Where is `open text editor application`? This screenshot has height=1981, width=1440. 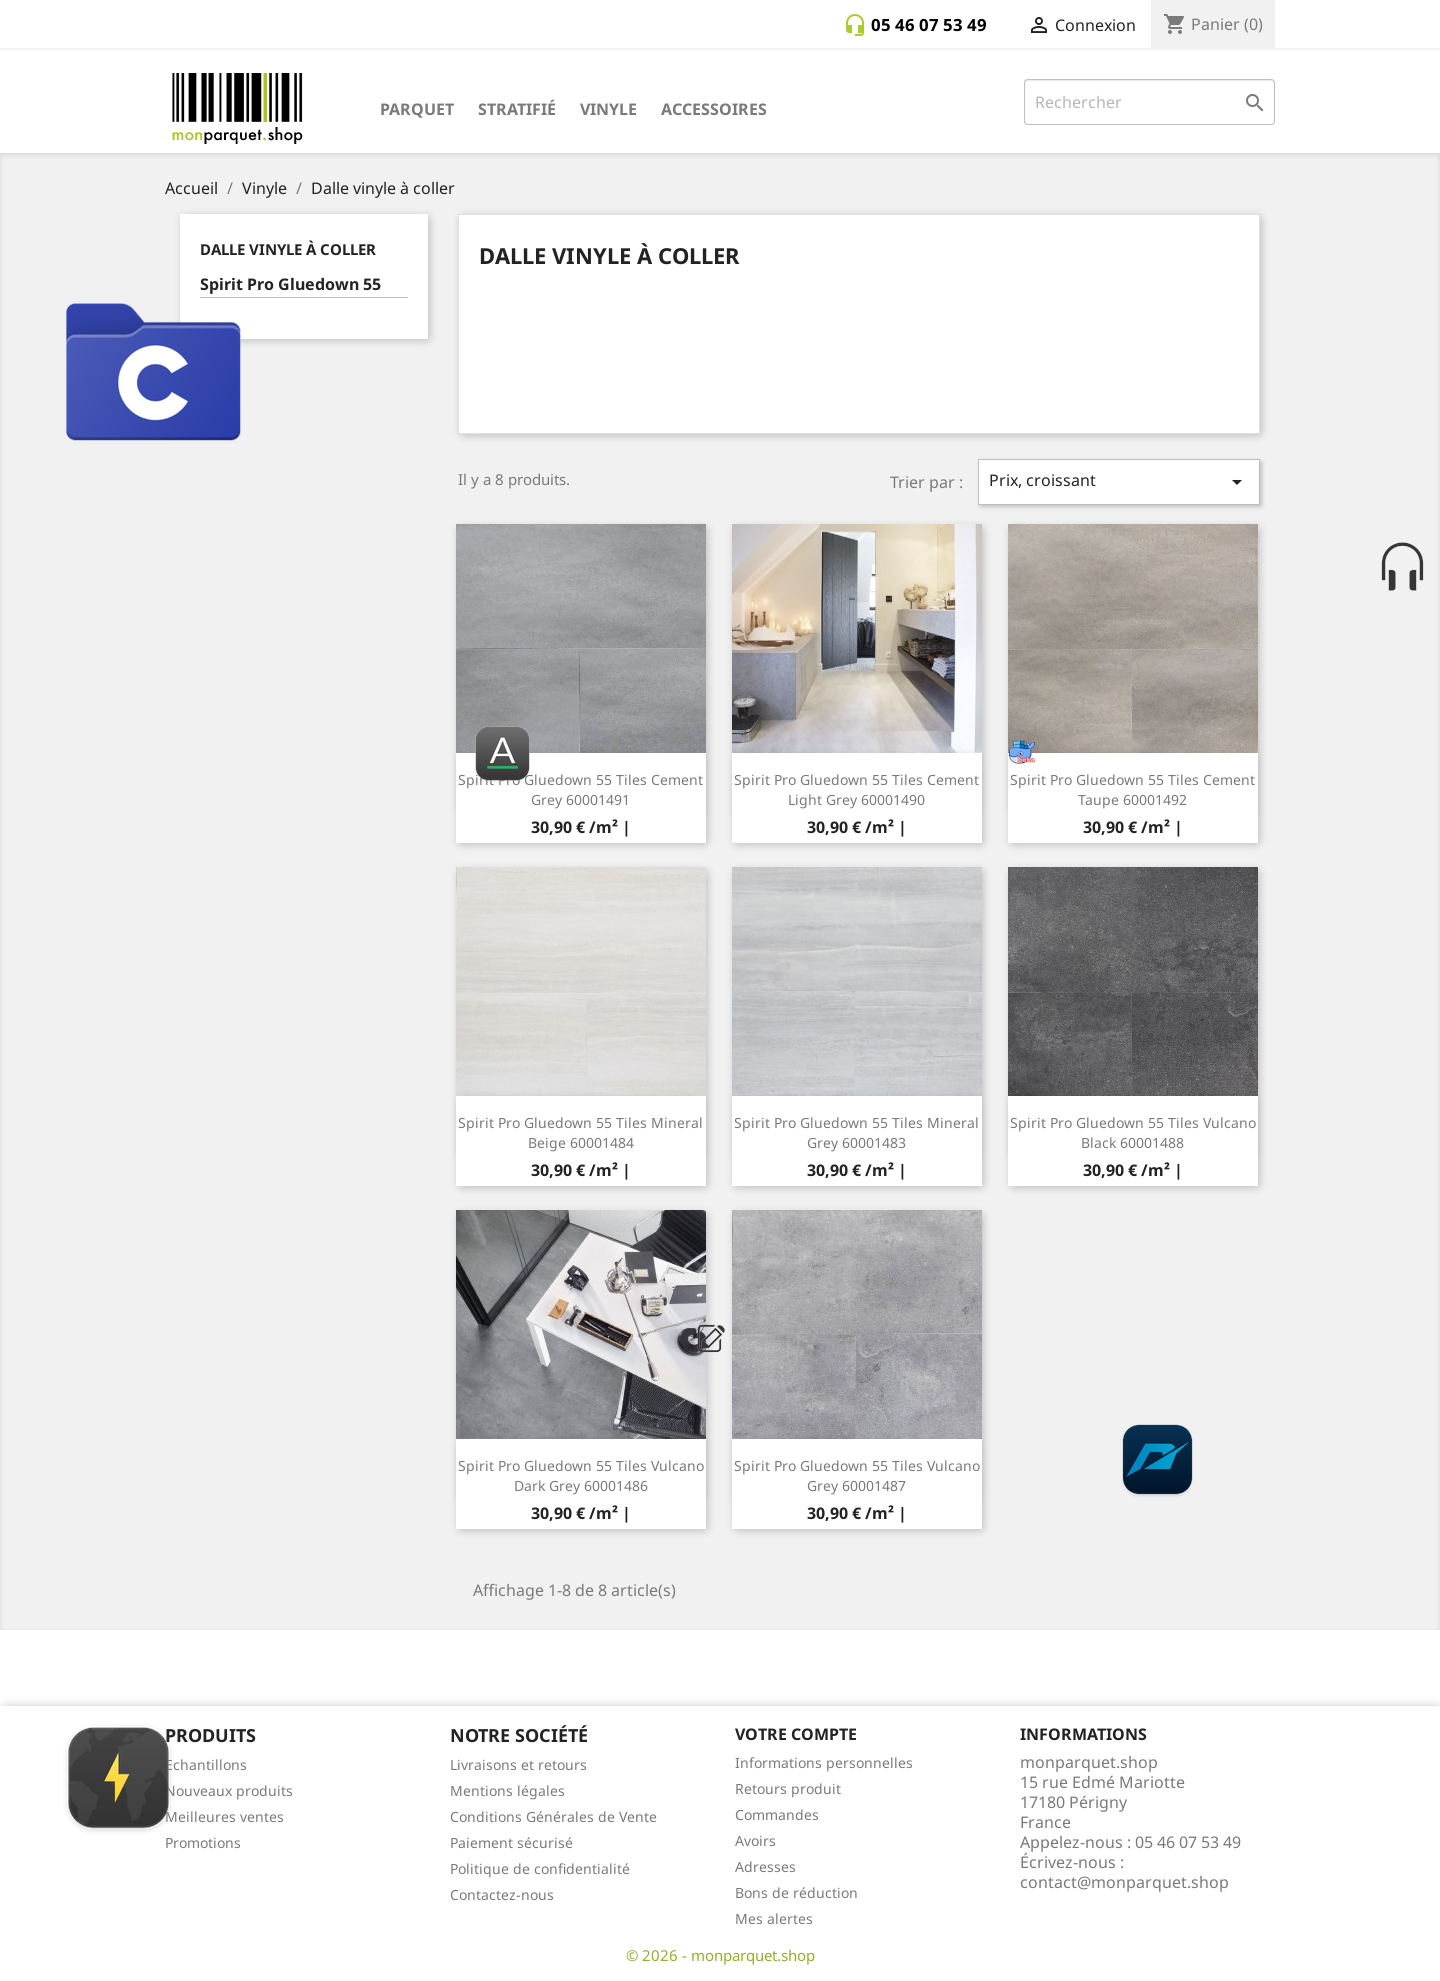 open text editor application is located at coordinates (709, 1338).